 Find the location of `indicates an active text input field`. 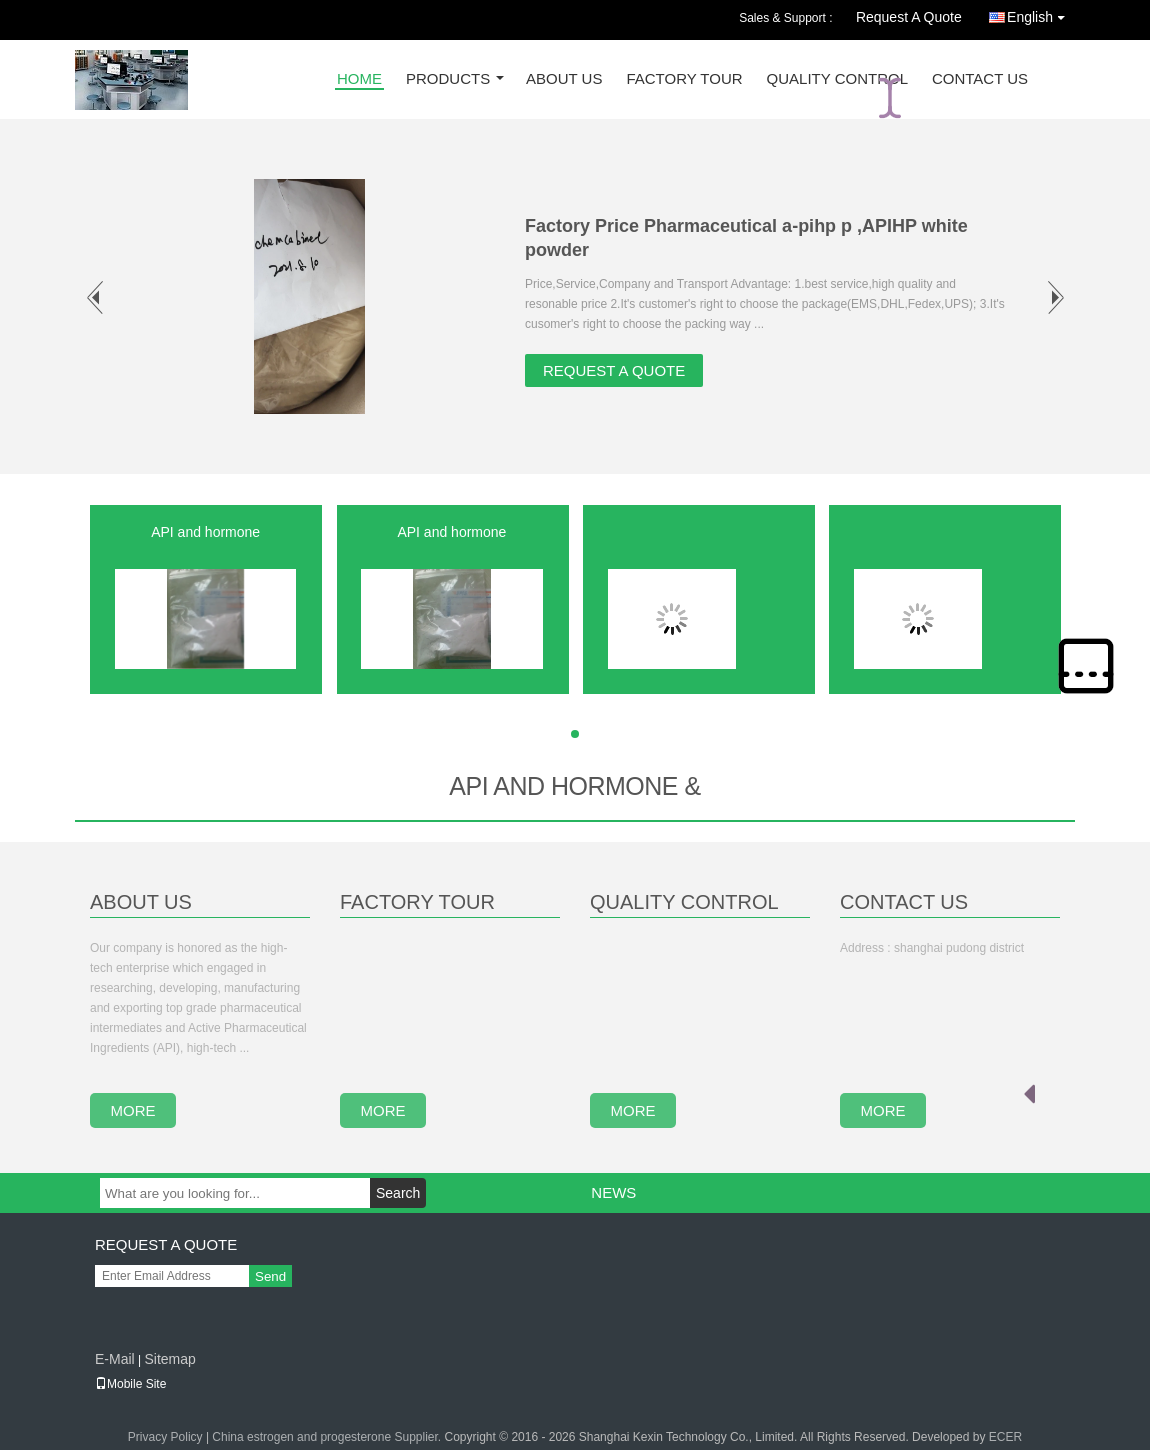

indicates an active text input field is located at coordinates (890, 98).